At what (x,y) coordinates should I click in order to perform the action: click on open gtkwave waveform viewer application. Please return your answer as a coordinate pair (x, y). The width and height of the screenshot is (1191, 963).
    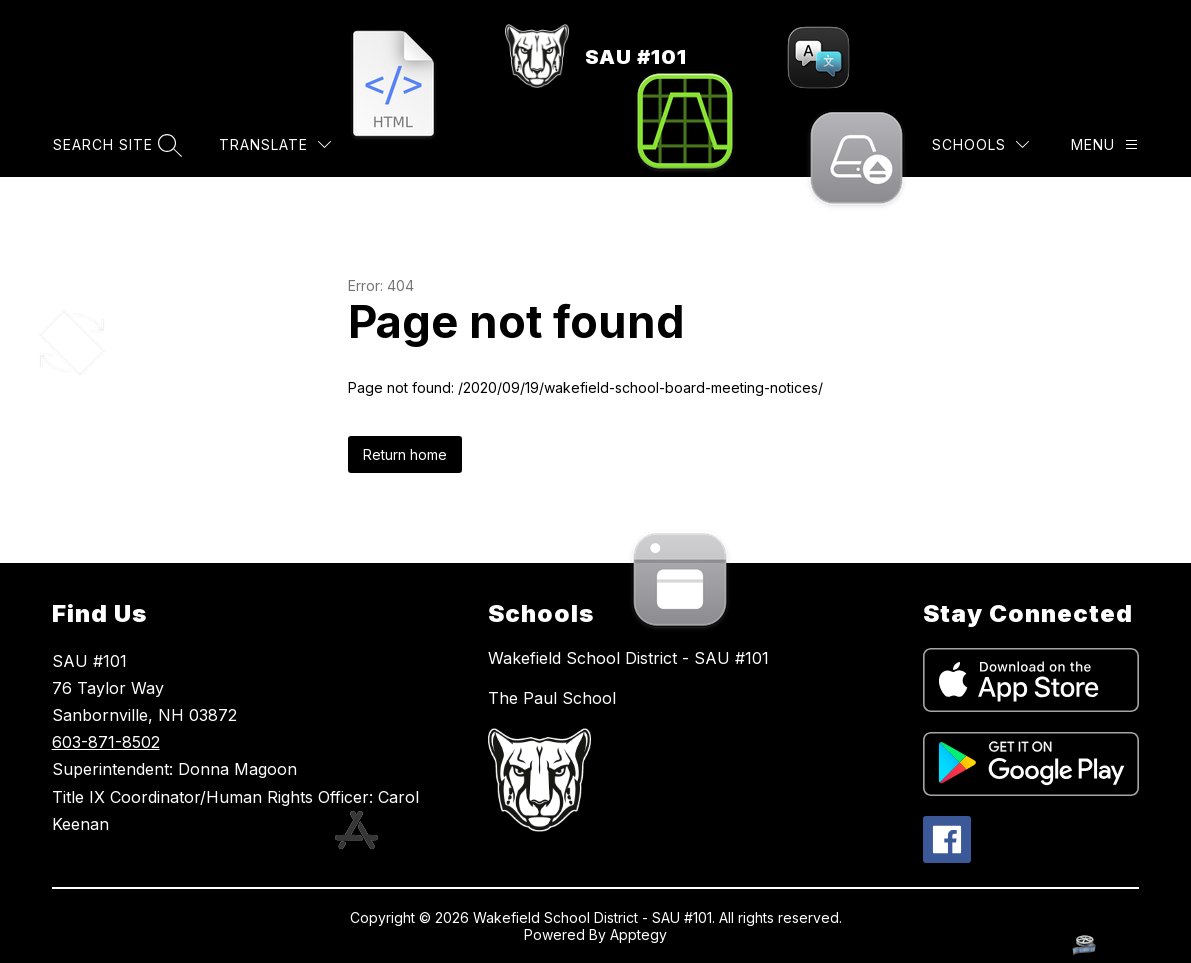
    Looking at the image, I should click on (685, 121).